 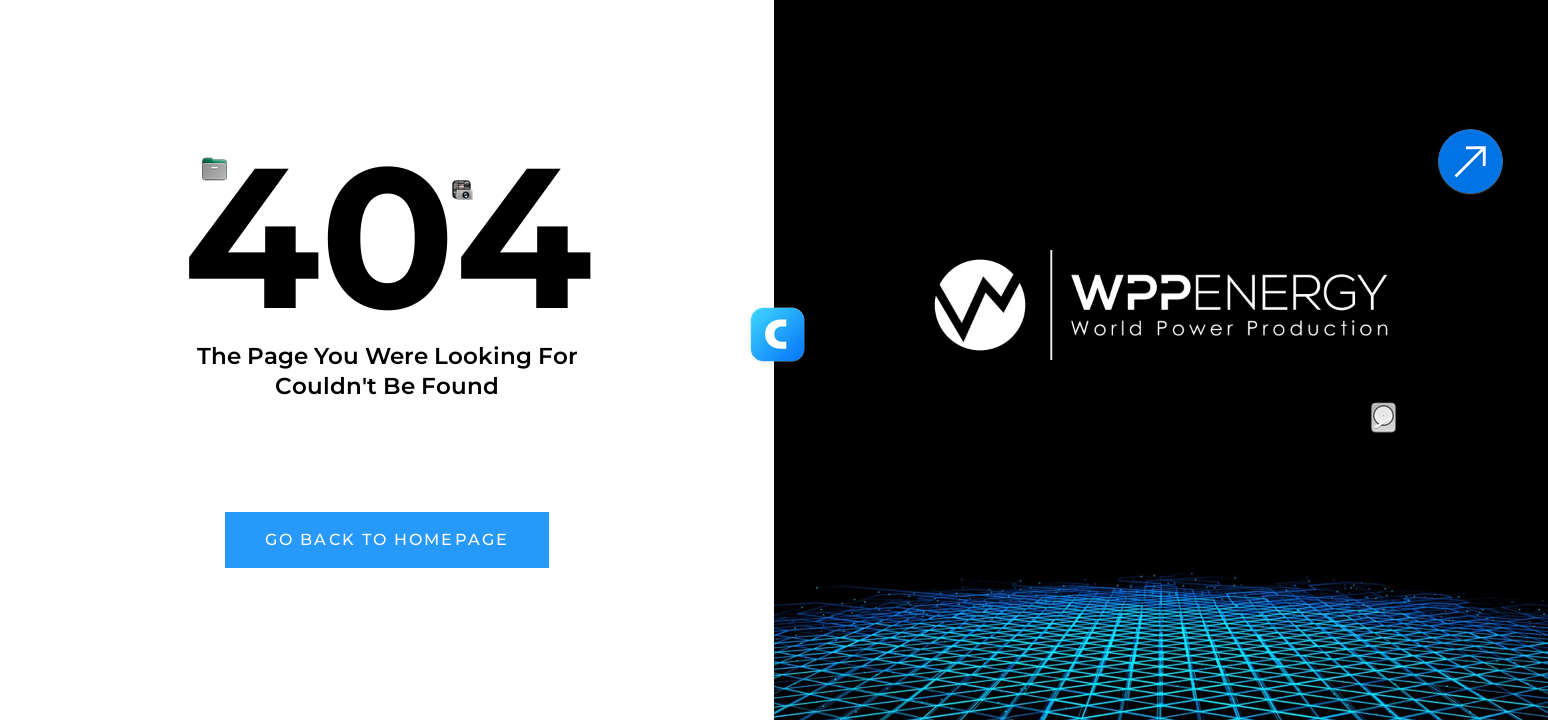 I want to click on open disk utility application, so click(x=1383, y=417).